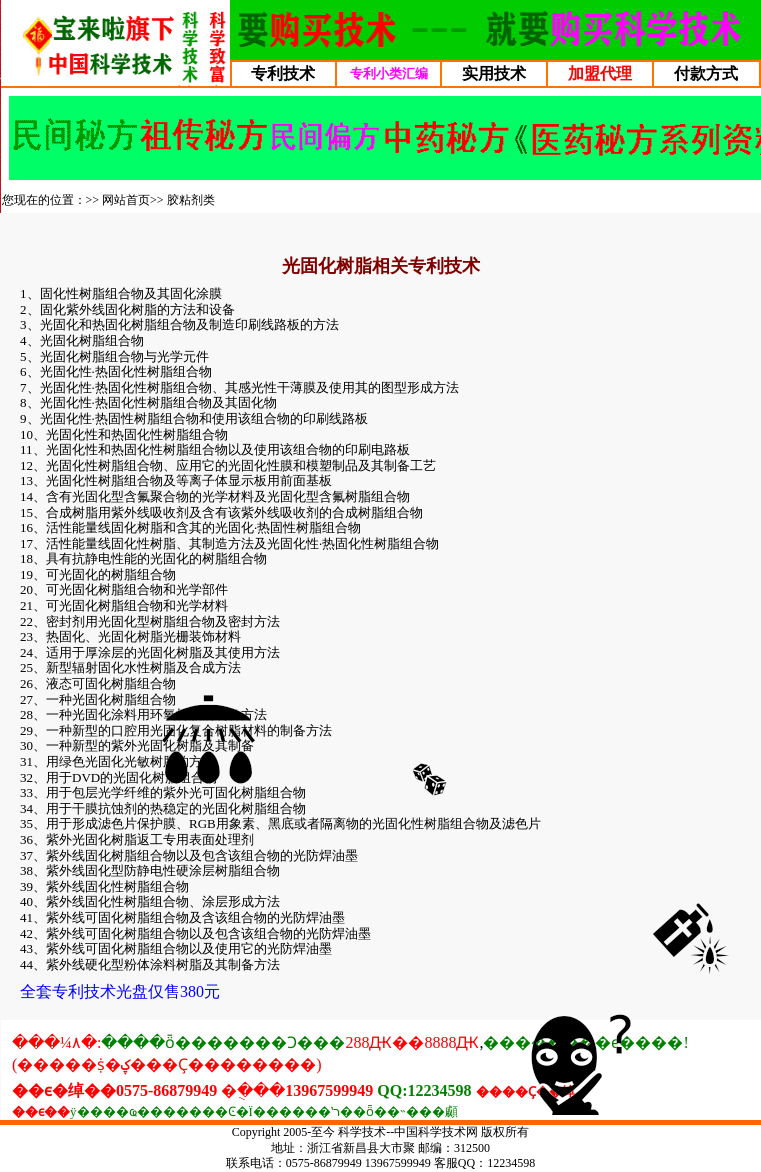 Image resolution: width=761 pixels, height=1172 pixels. What do you see at coordinates (208, 738) in the screenshot?
I see `view incubator status or settings` at bounding box center [208, 738].